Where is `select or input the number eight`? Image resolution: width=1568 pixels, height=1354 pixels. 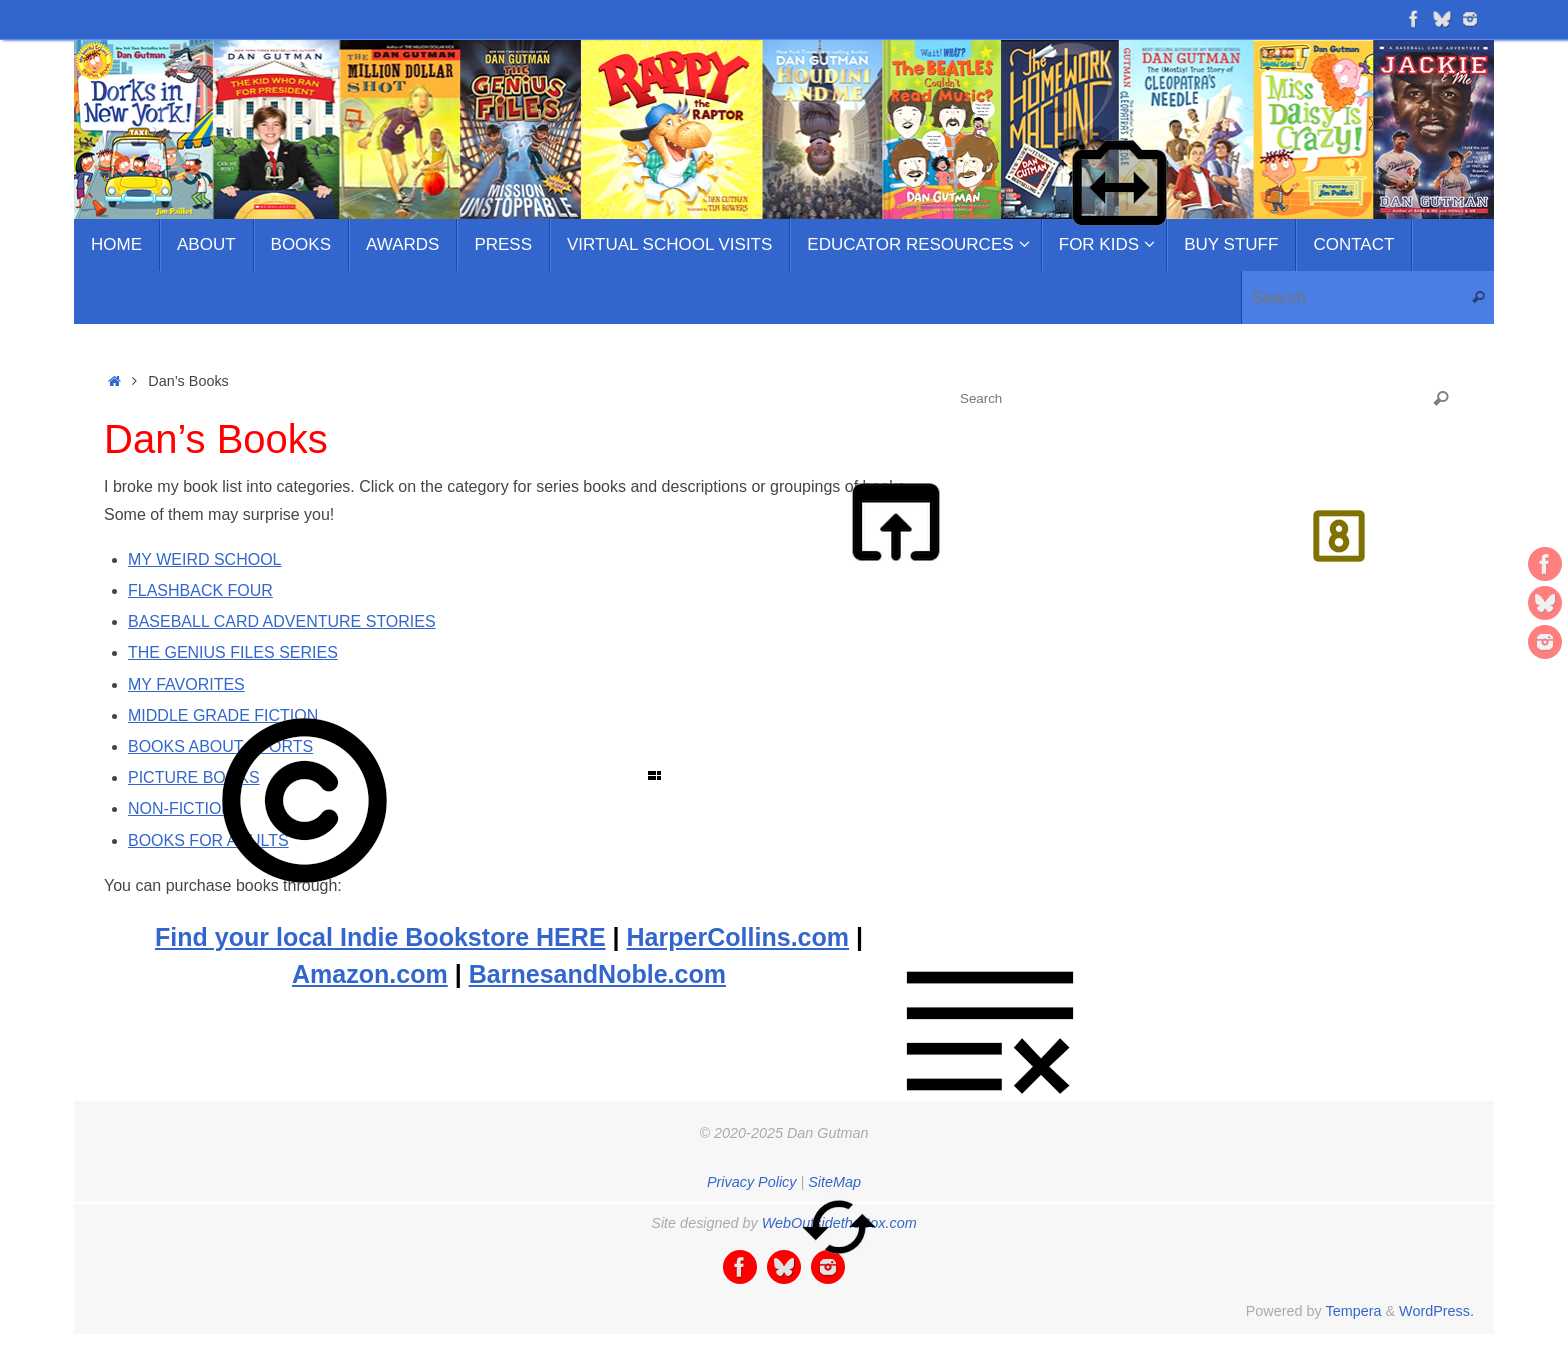 select or input the number eight is located at coordinates (1339, 536).